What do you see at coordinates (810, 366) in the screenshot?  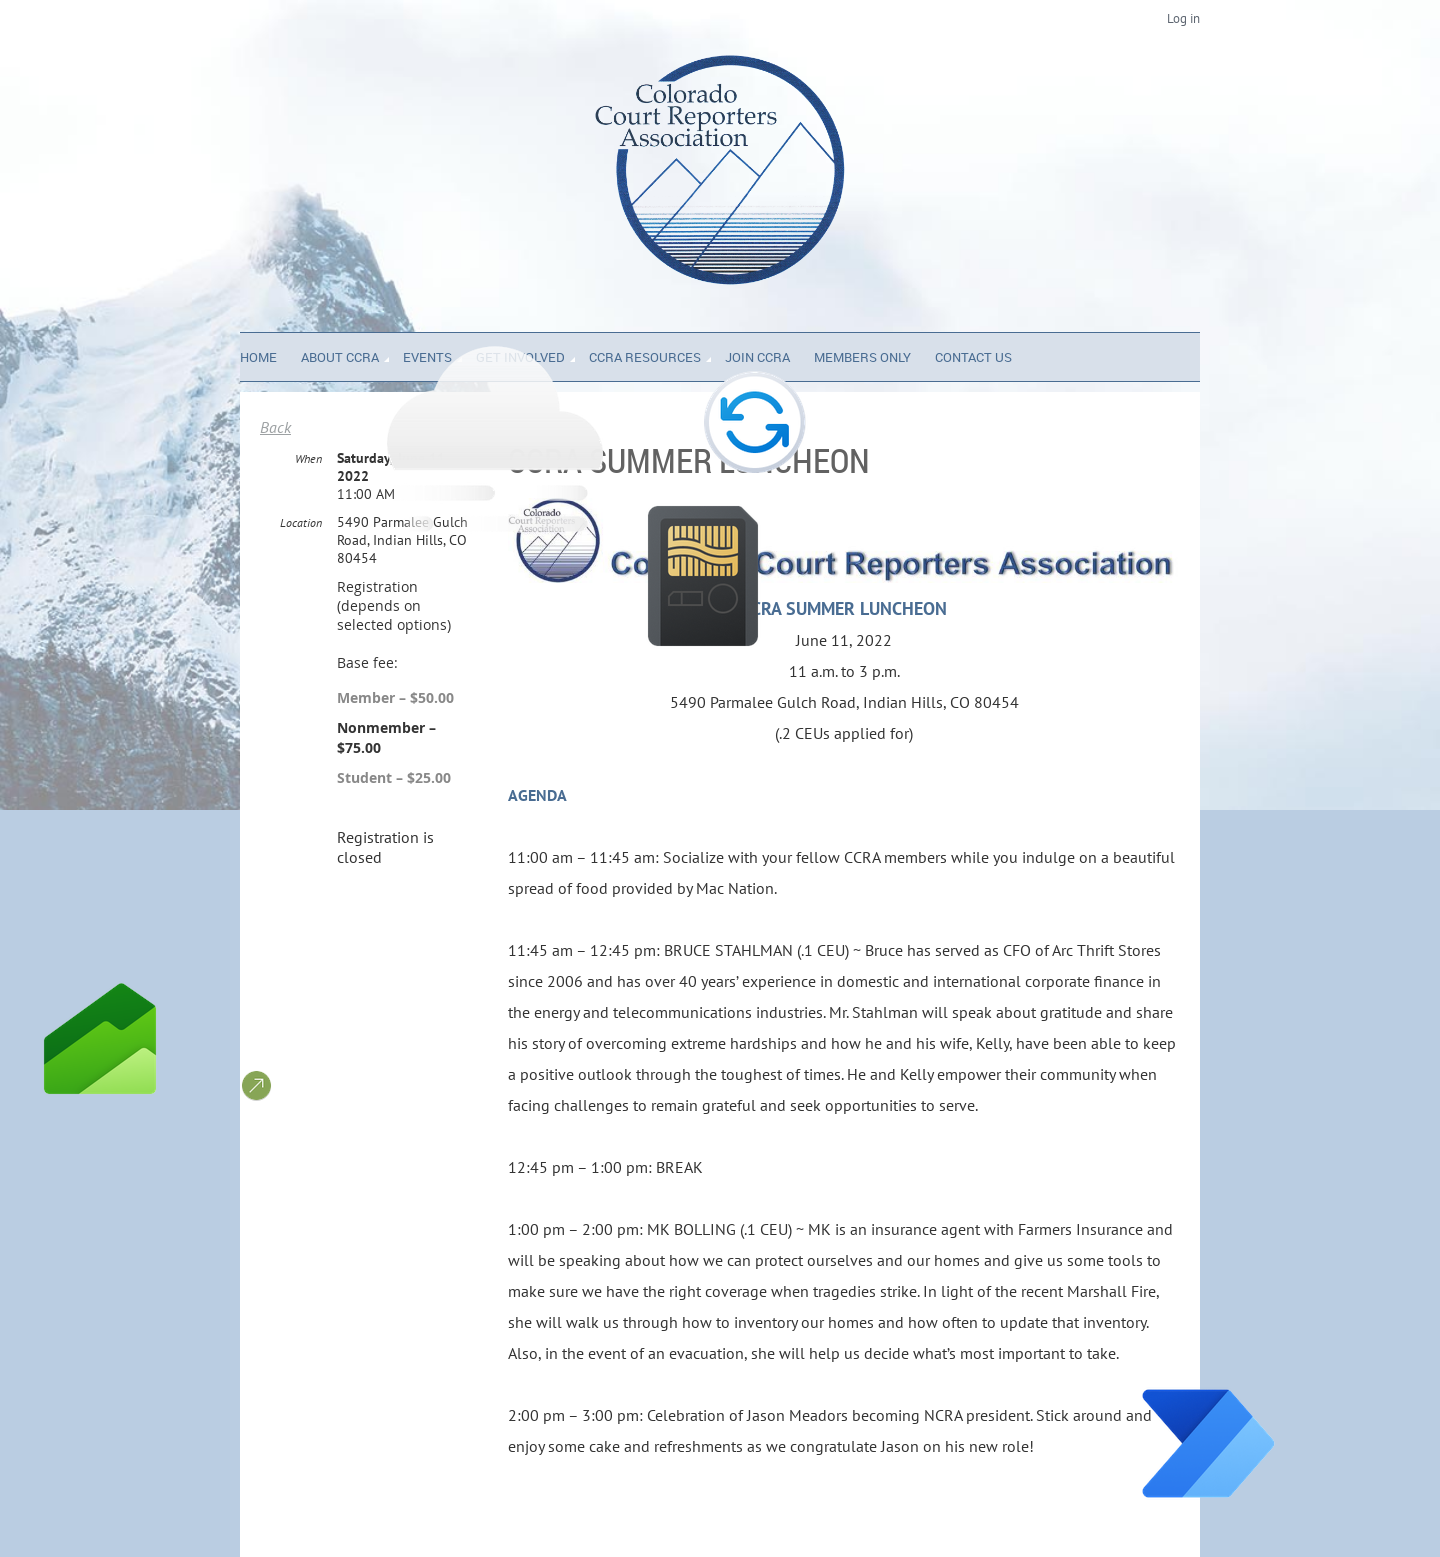 I see `indicates content is syncing or refreshing` at bounding box center [810, 366].